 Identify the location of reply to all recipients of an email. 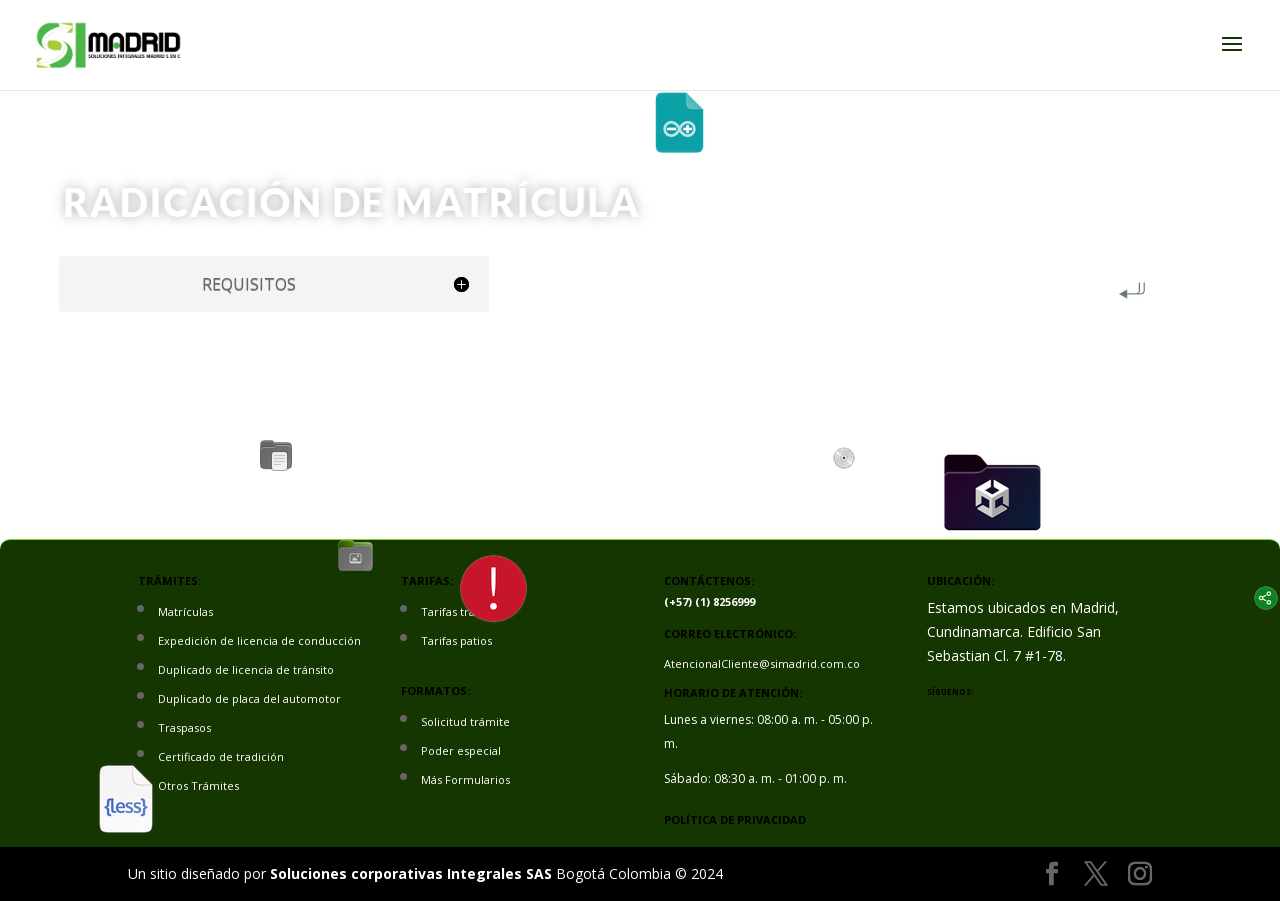
(1131, 288).